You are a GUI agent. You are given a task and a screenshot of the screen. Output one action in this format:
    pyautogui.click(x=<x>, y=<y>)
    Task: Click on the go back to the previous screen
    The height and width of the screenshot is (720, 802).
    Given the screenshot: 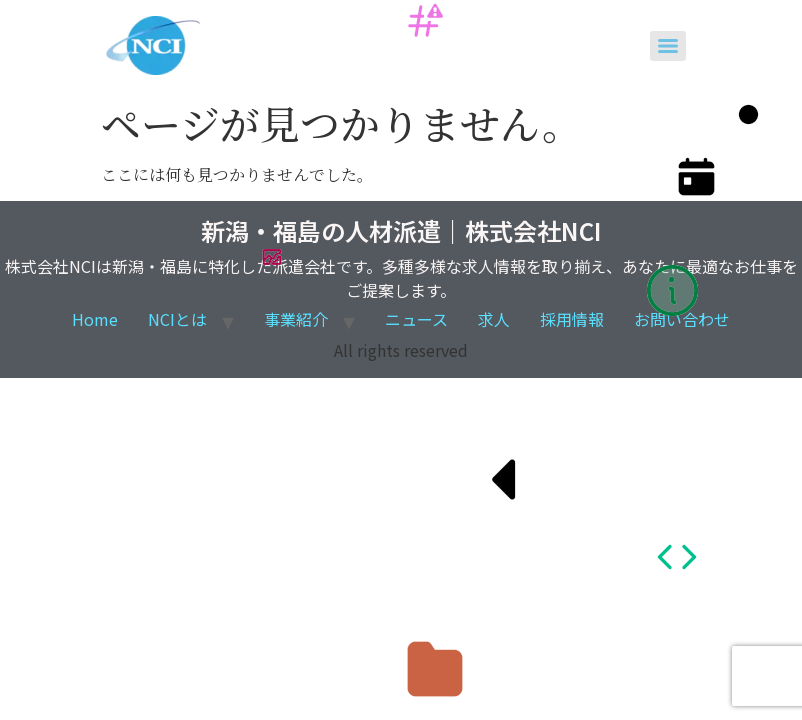 What is the action you would take?
    pyautogui.click(x=506, y=479)
    